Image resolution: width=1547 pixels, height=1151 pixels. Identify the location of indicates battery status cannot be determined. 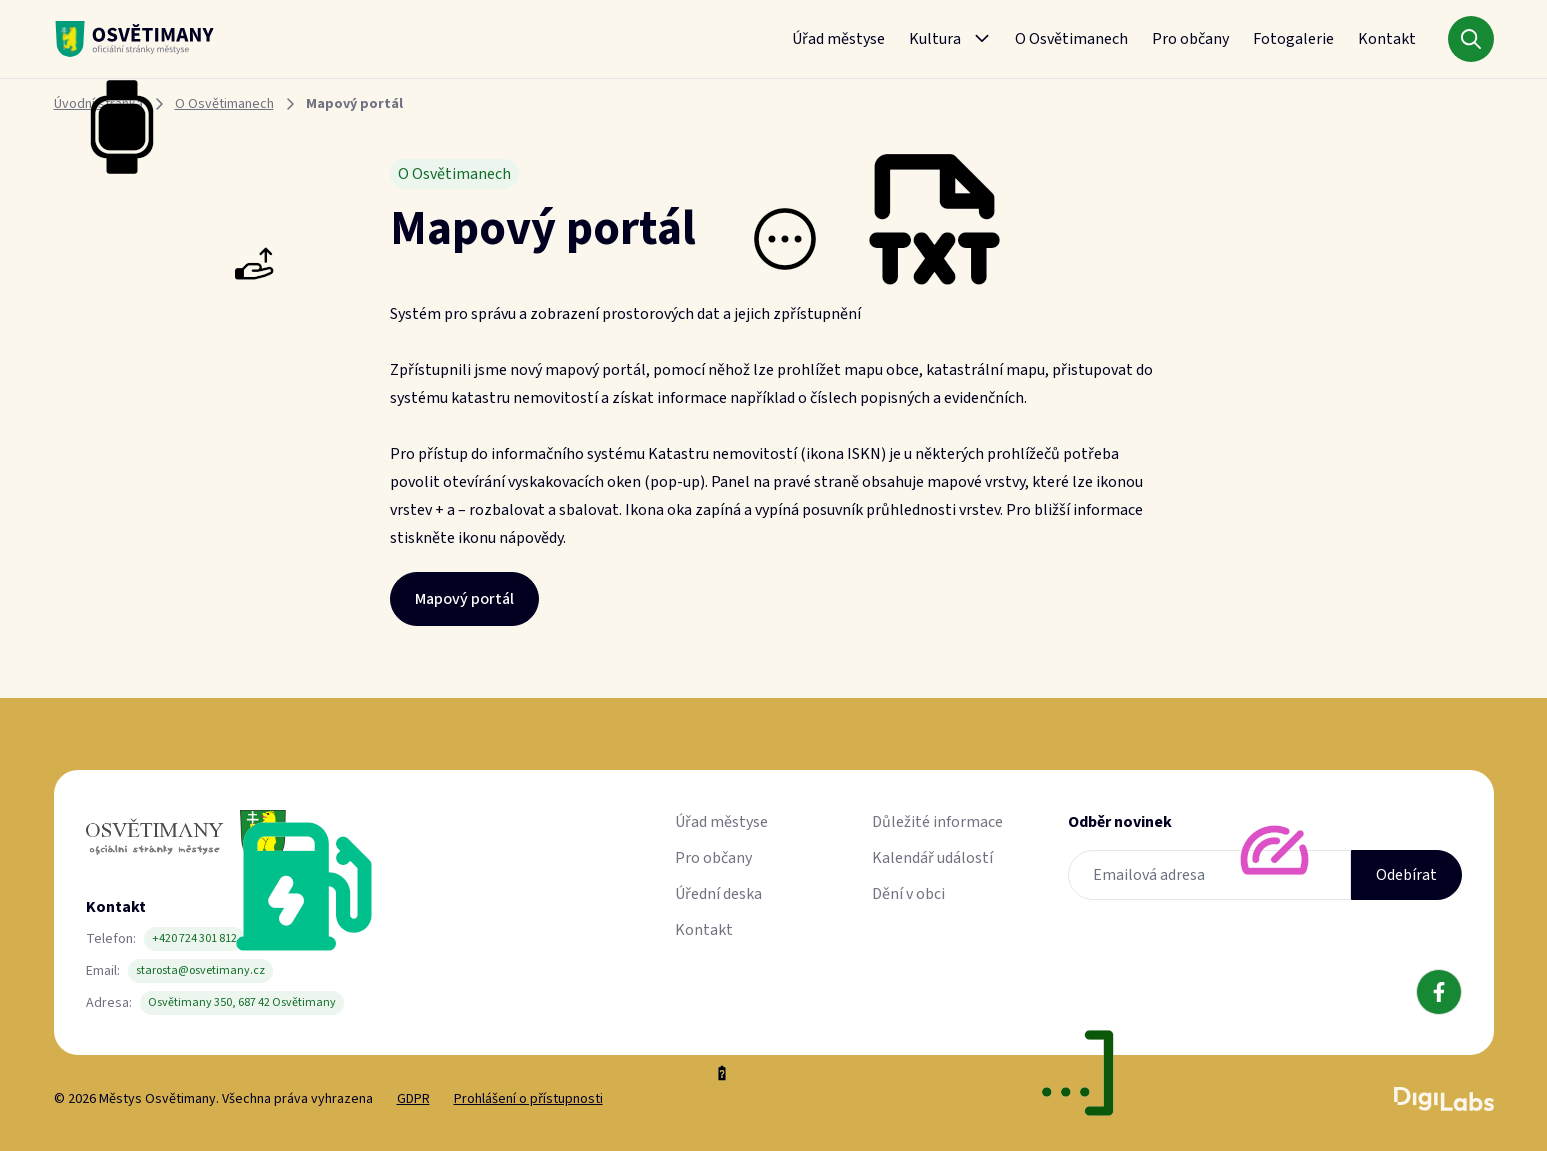
(722, 1073).